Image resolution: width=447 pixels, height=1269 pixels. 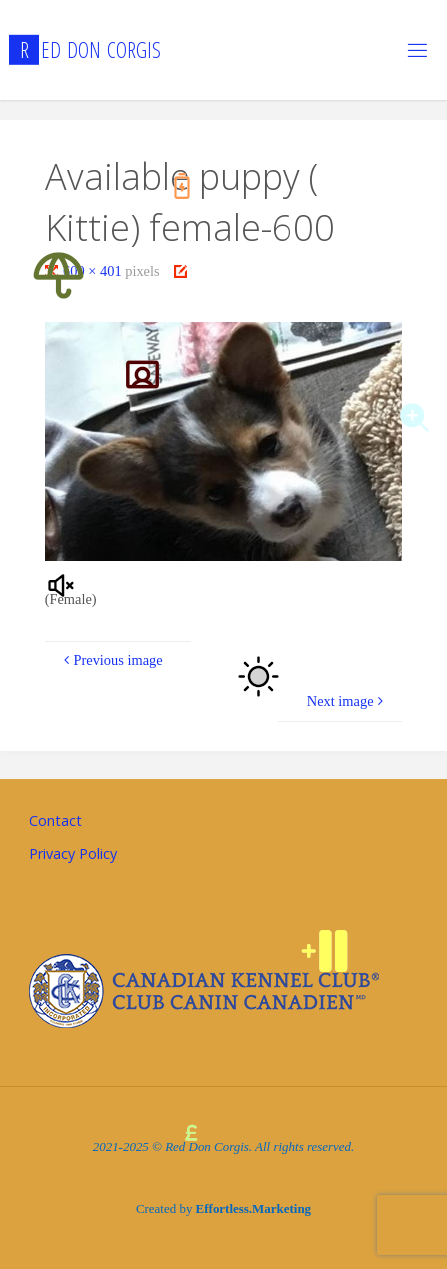 What do you see at coordinates (414, 417) in the screenshot?
I see `zoom in on content` at bounding box center [414, 417].